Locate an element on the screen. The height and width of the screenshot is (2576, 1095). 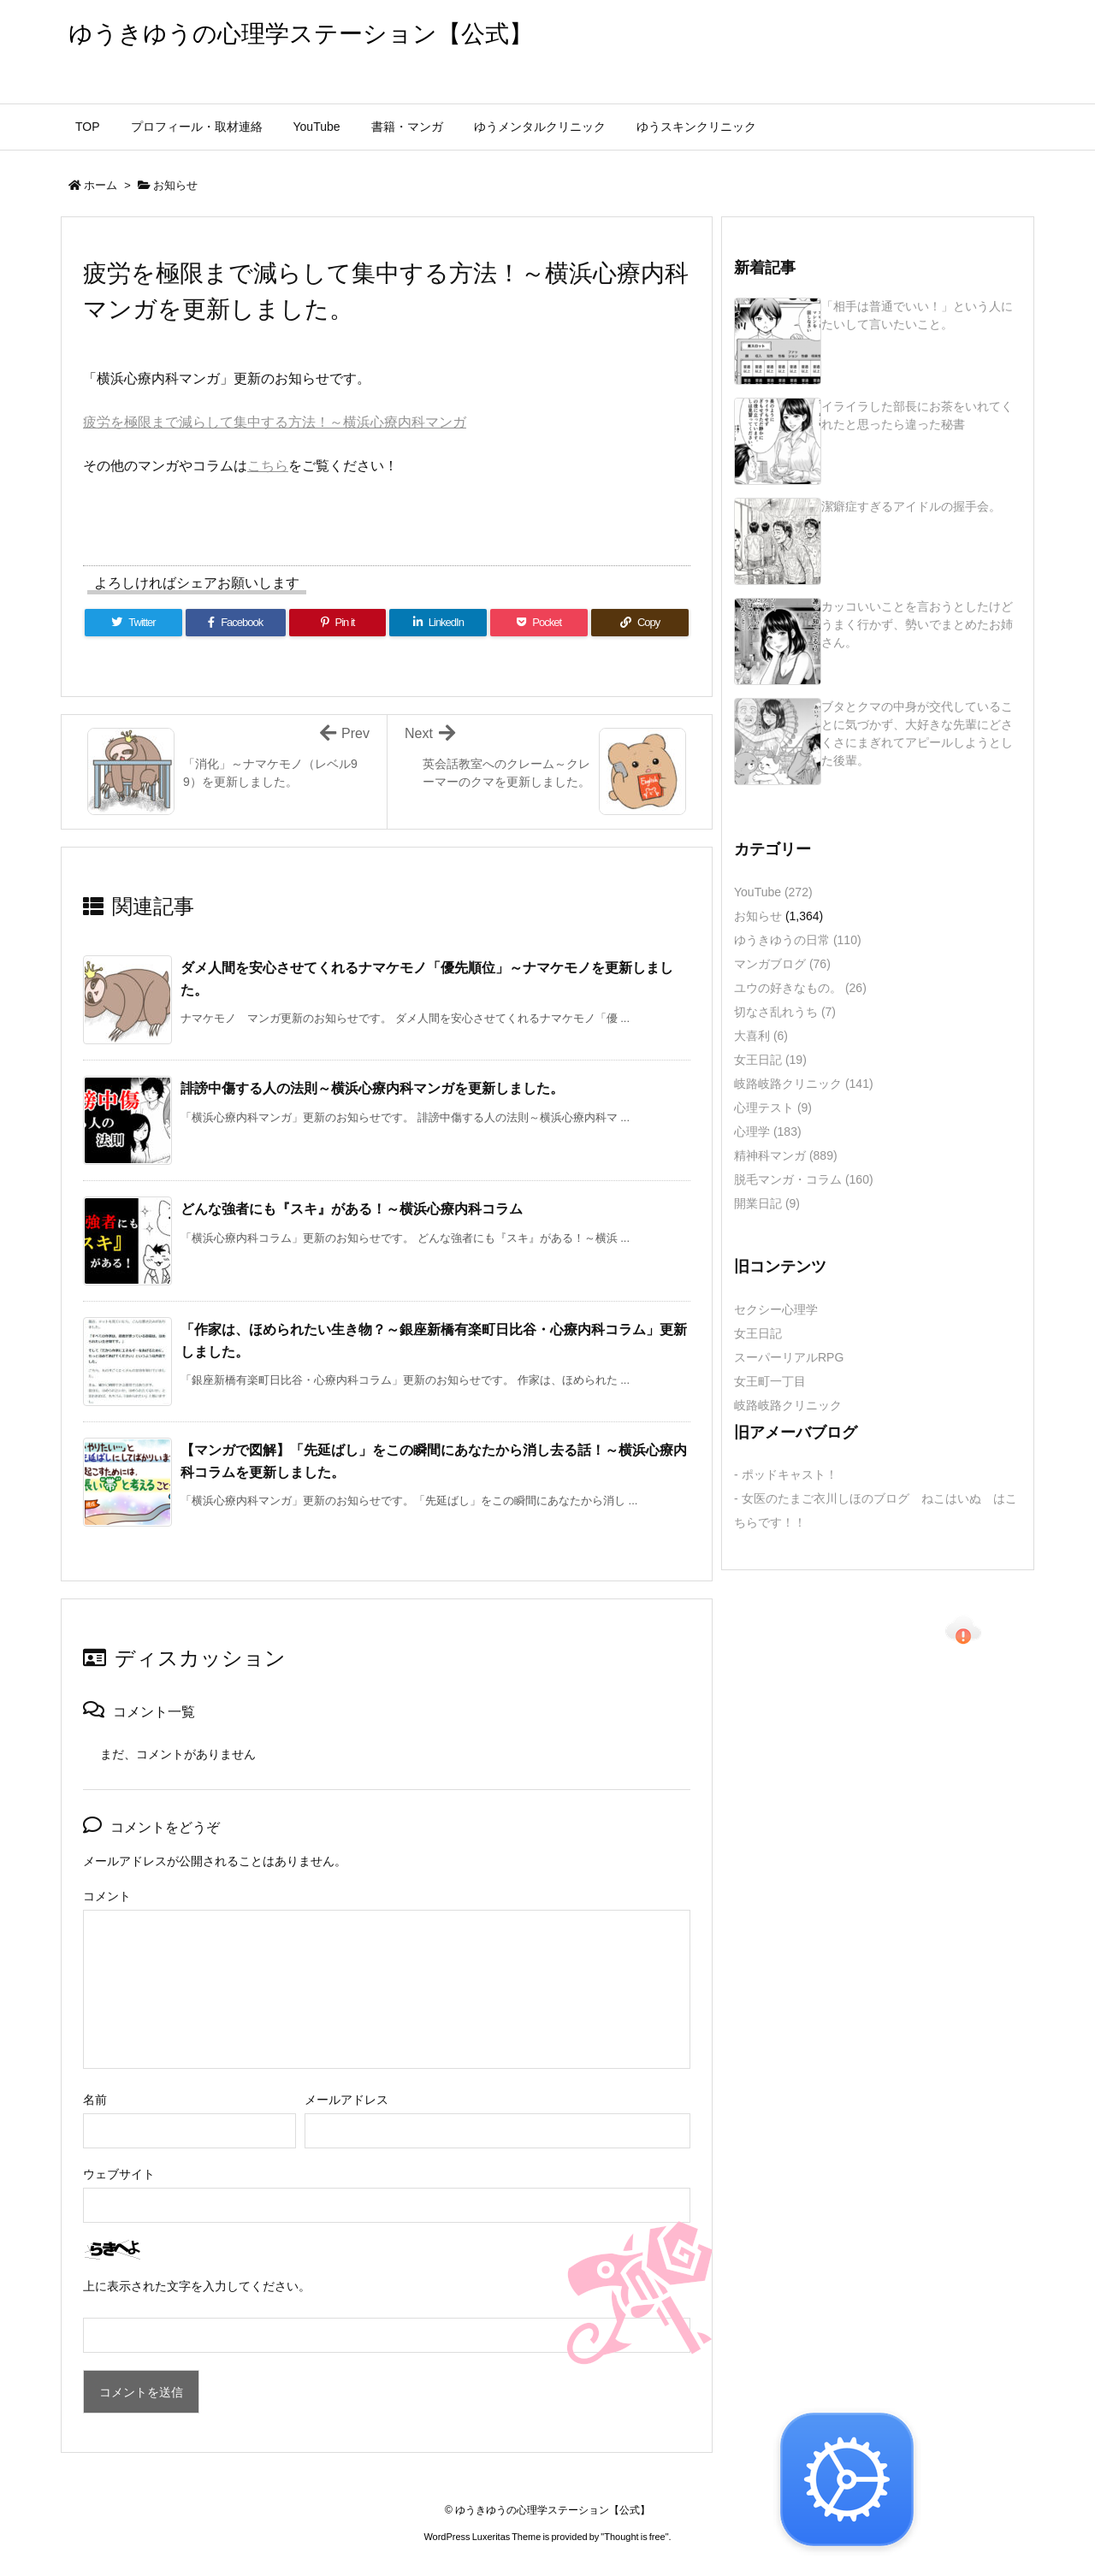
severe weather alert notification is located at coordinates (963, 1629).